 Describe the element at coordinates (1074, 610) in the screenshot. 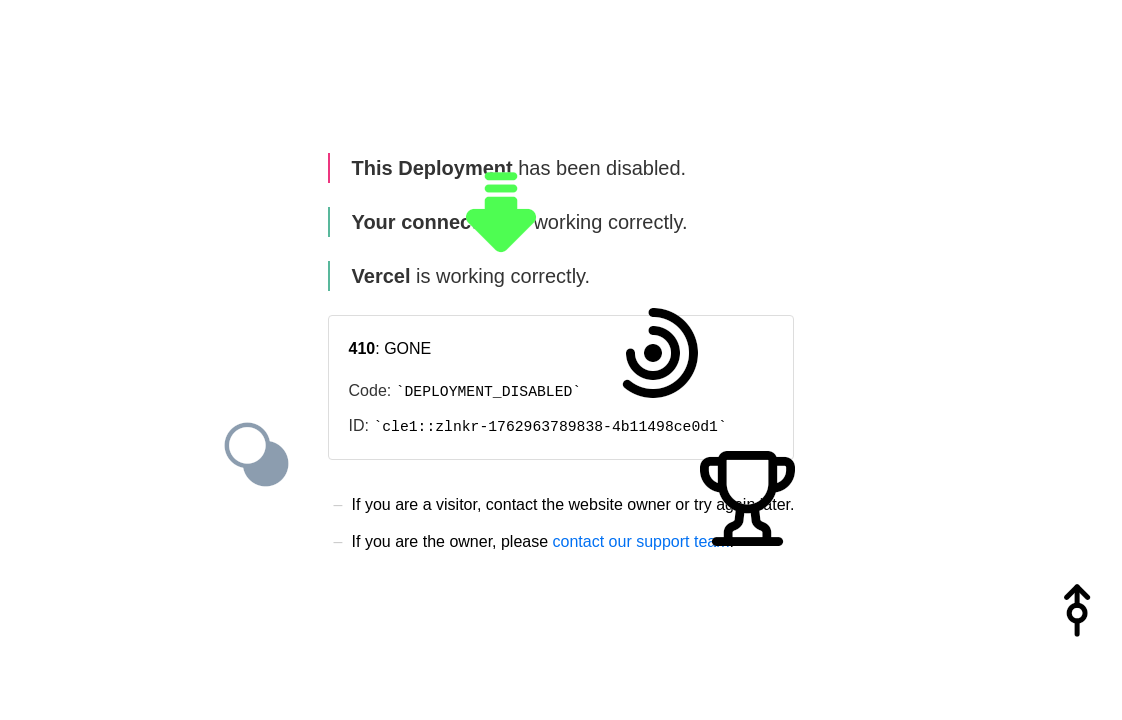

I see `continue straight through the roundabout` at that location.